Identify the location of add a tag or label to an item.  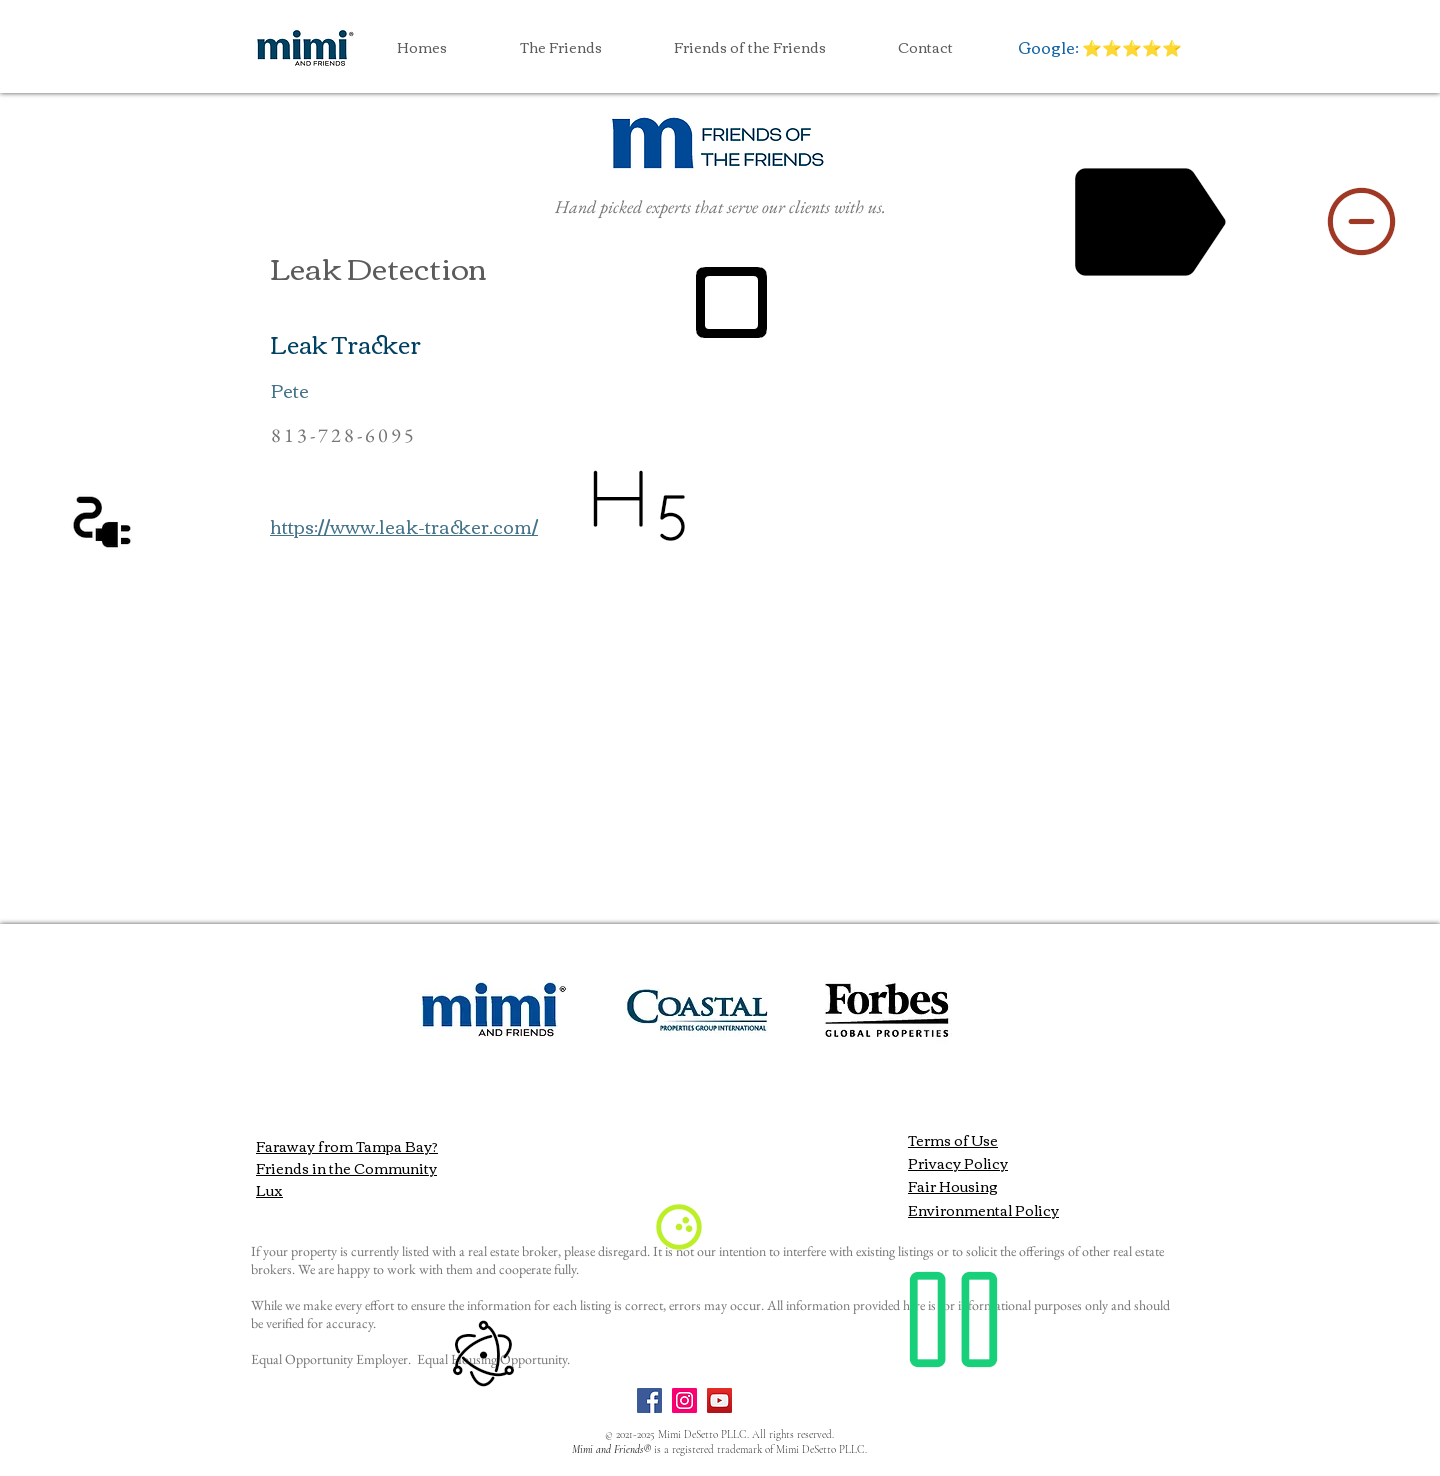
(1145, 222).